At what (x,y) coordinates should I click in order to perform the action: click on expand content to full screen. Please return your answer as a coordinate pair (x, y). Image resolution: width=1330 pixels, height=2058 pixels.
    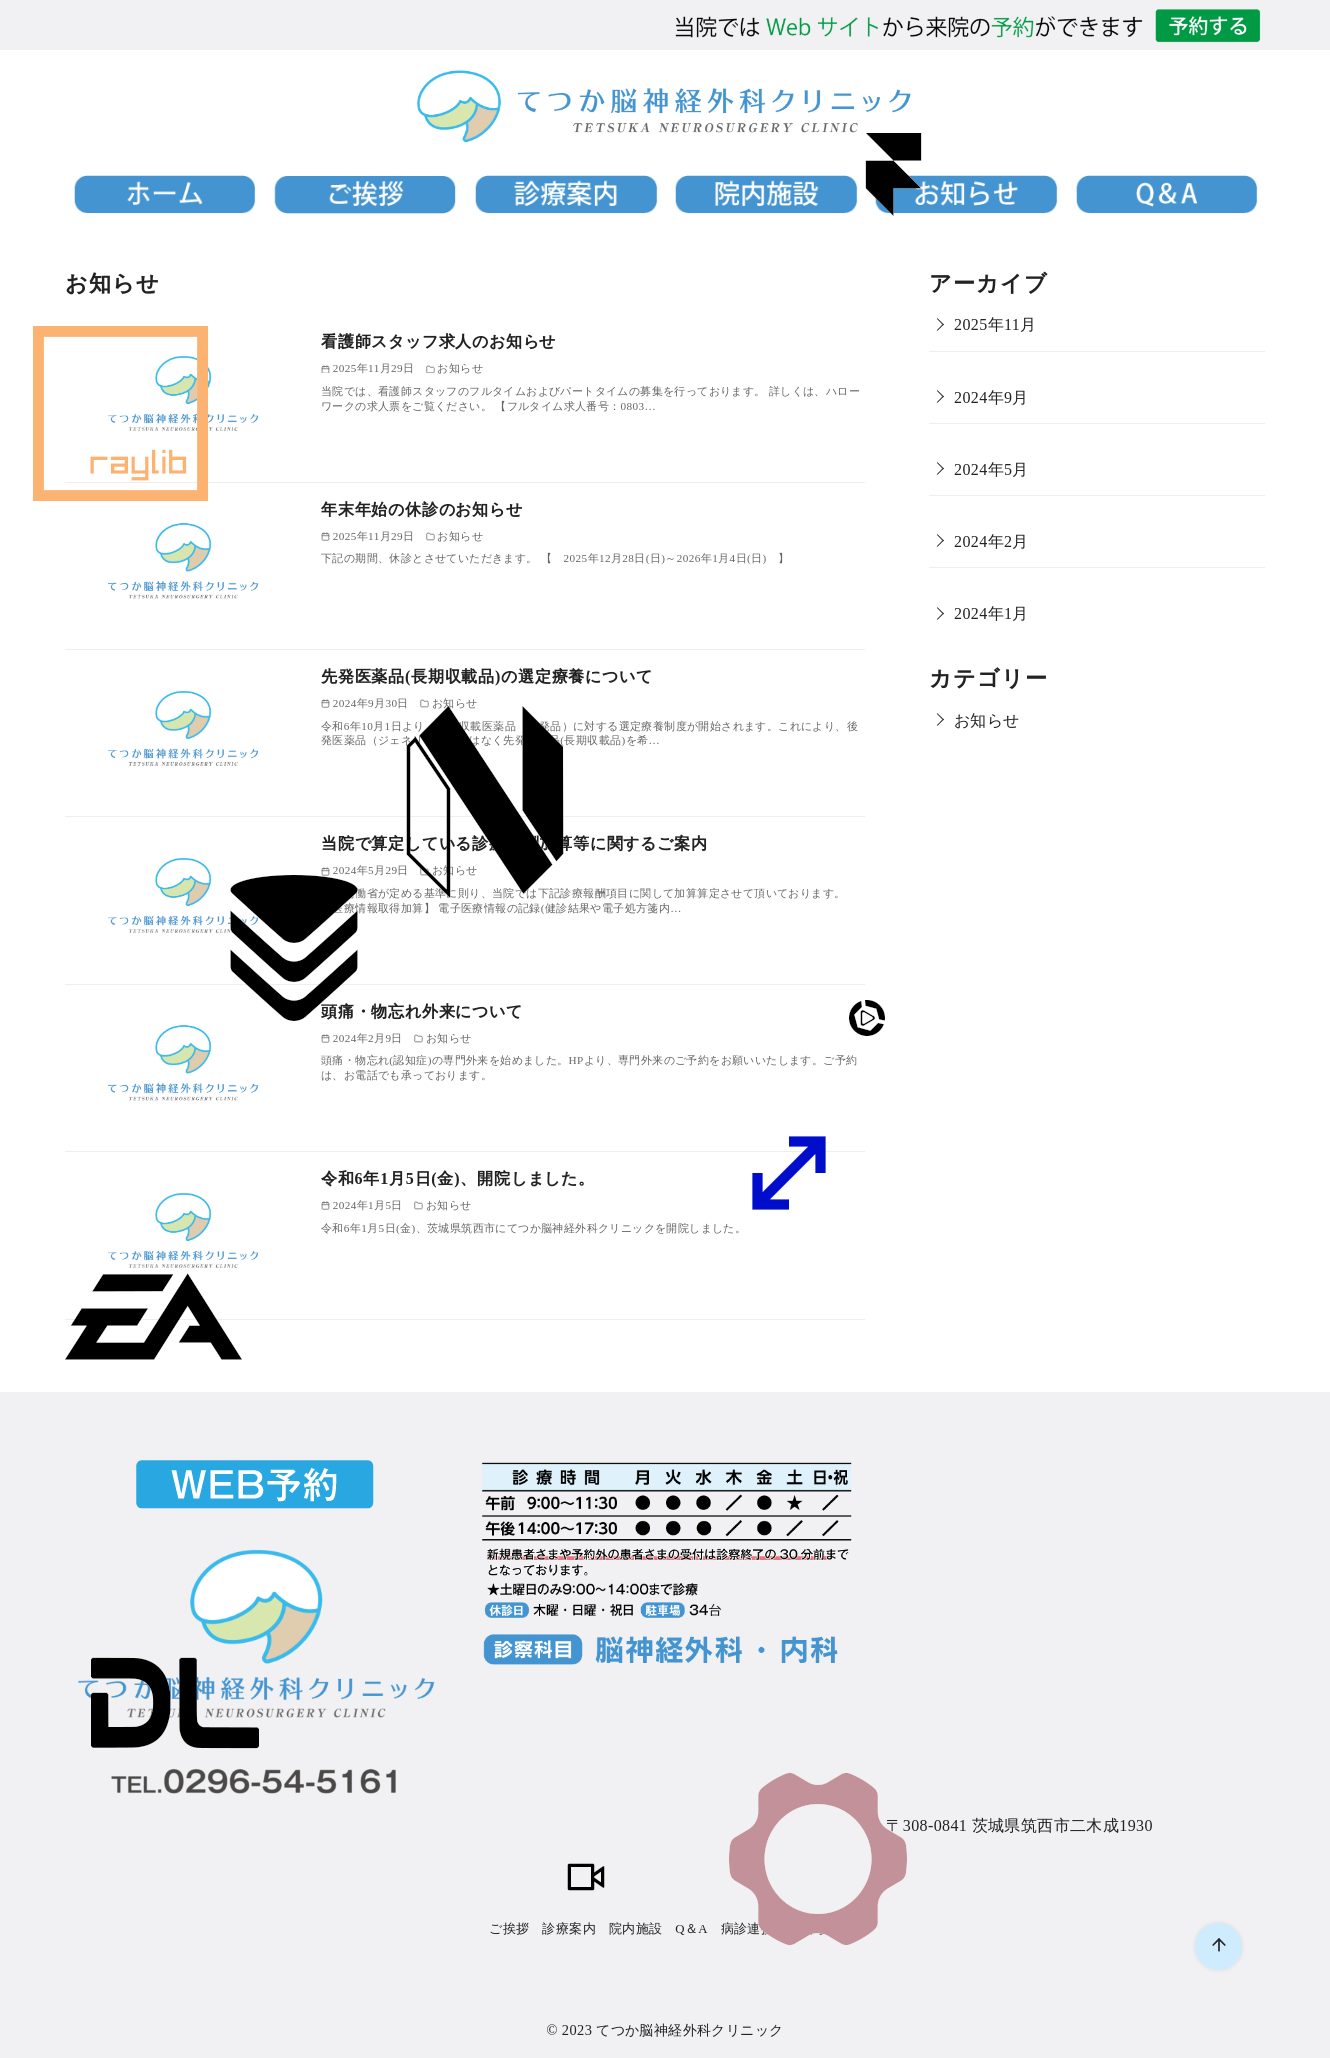
    Looking at the image, I should click on (789, 1173).